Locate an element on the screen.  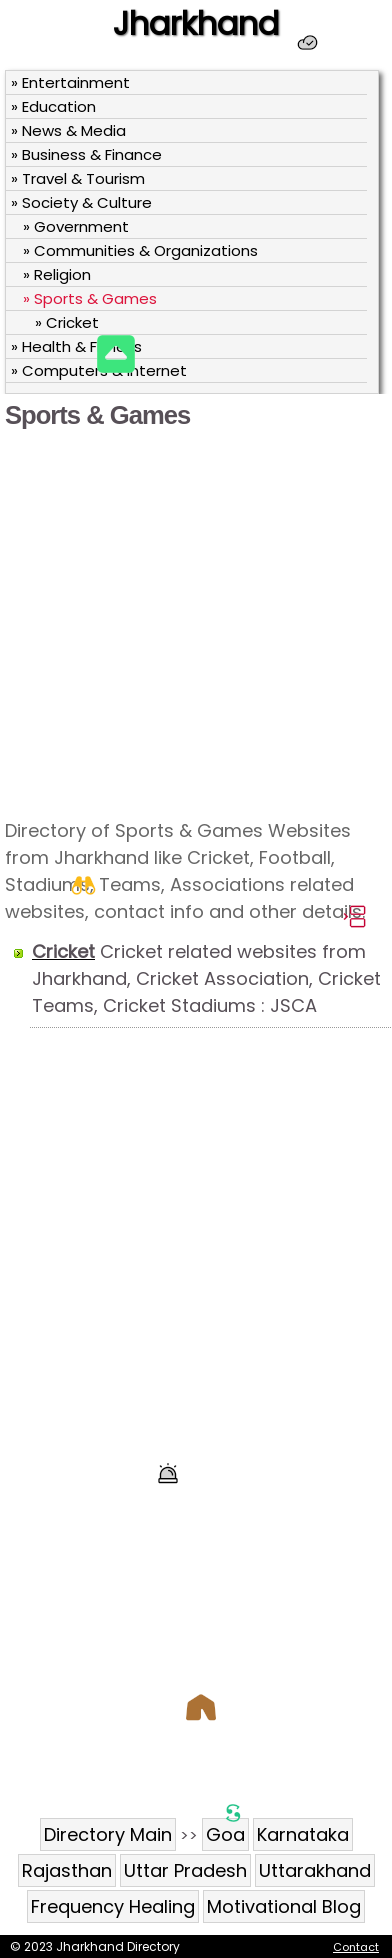
insert a new item between existing elements is located at coordinates (354, 916).